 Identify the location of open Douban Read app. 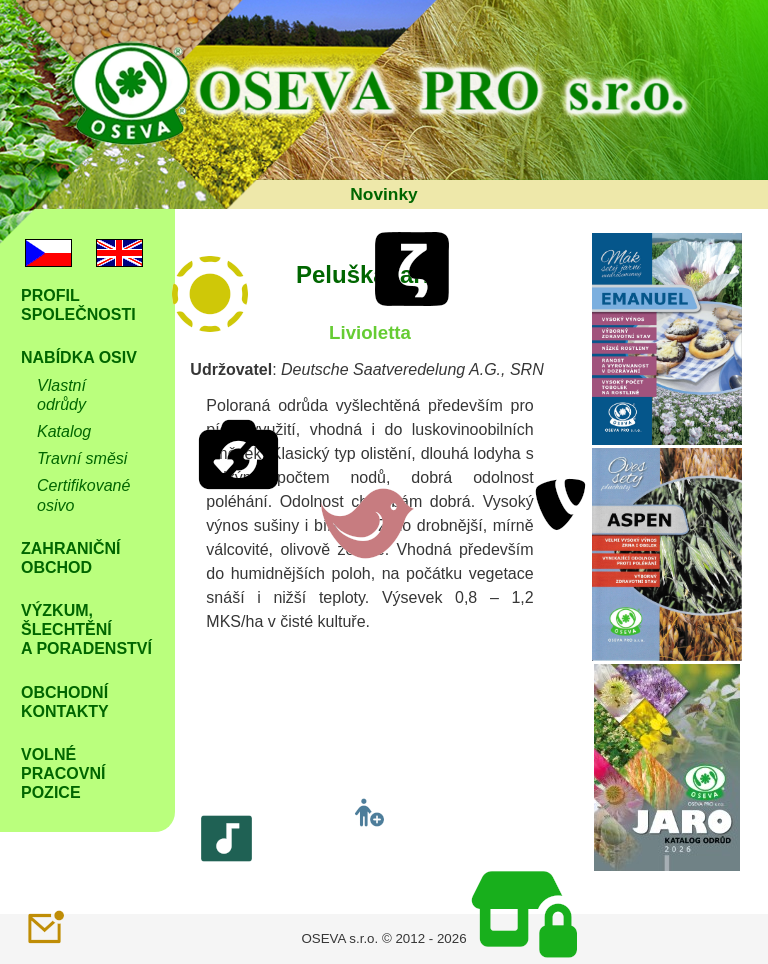
(367, 523).